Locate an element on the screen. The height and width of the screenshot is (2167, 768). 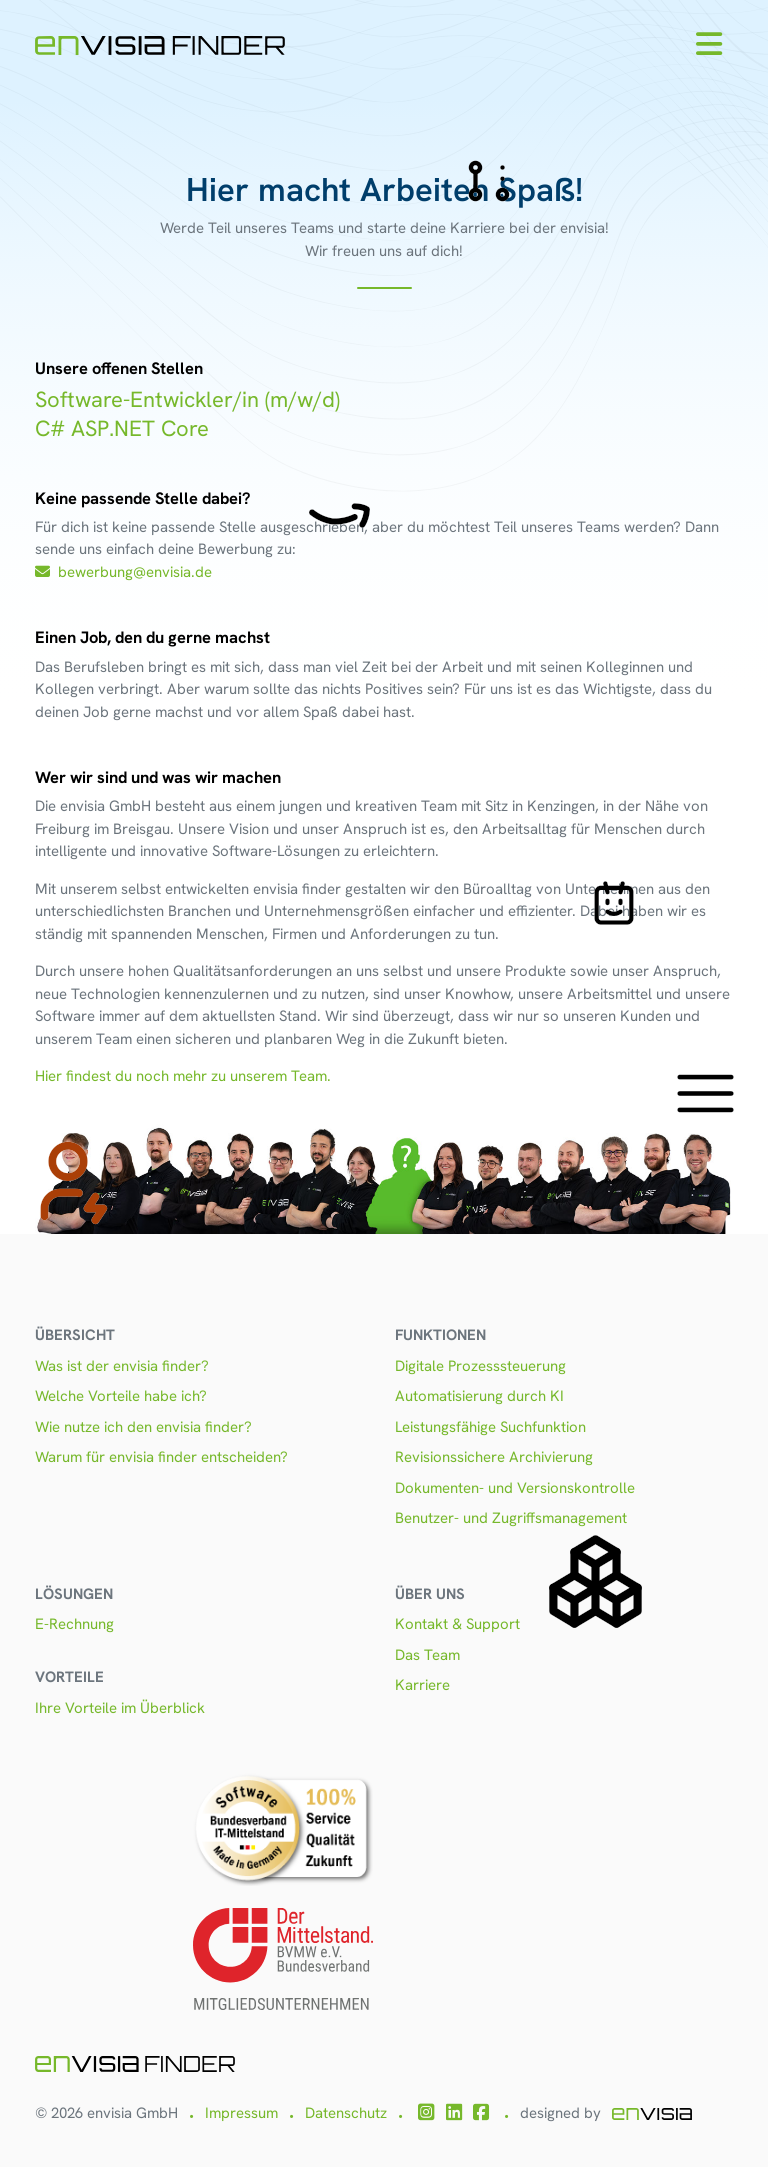
open navigation menu is located at coordinates (705, 1093).